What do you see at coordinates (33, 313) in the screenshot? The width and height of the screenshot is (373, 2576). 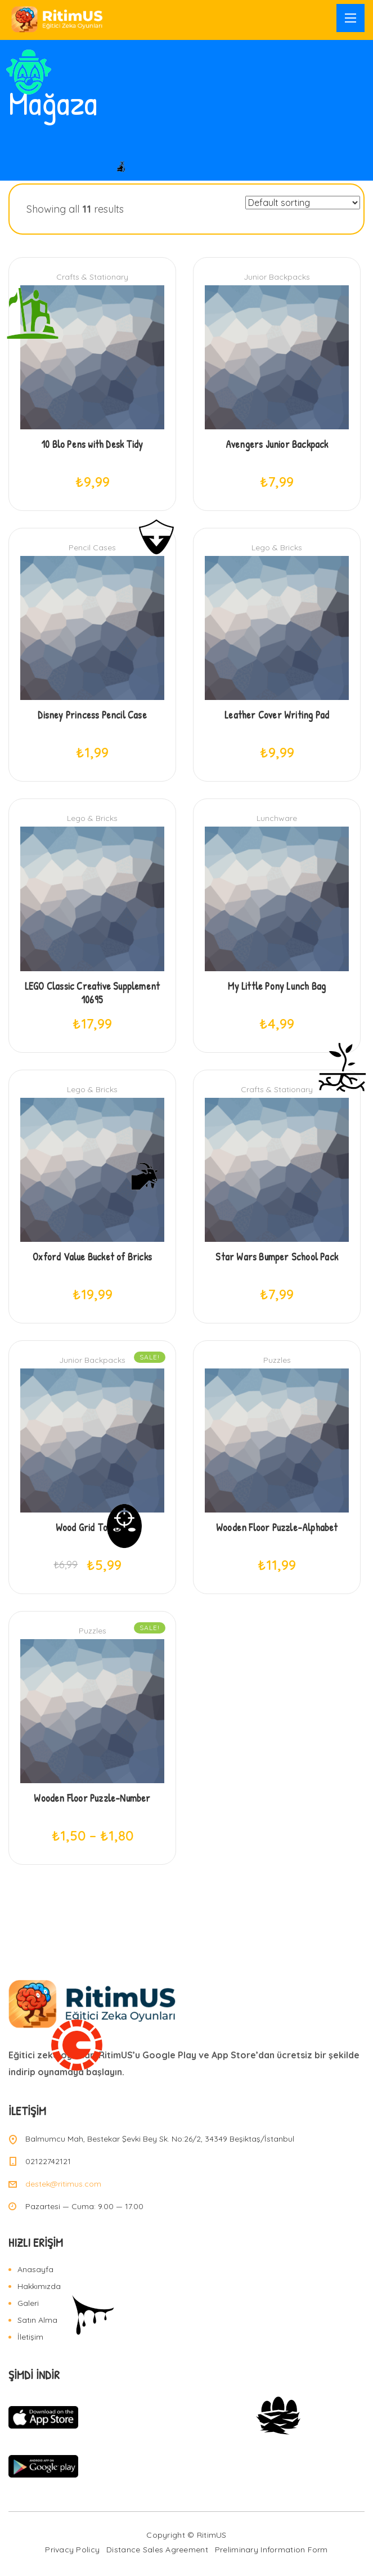 I see `indicates conquest or victory achievement` at bounding box center [33, 313].